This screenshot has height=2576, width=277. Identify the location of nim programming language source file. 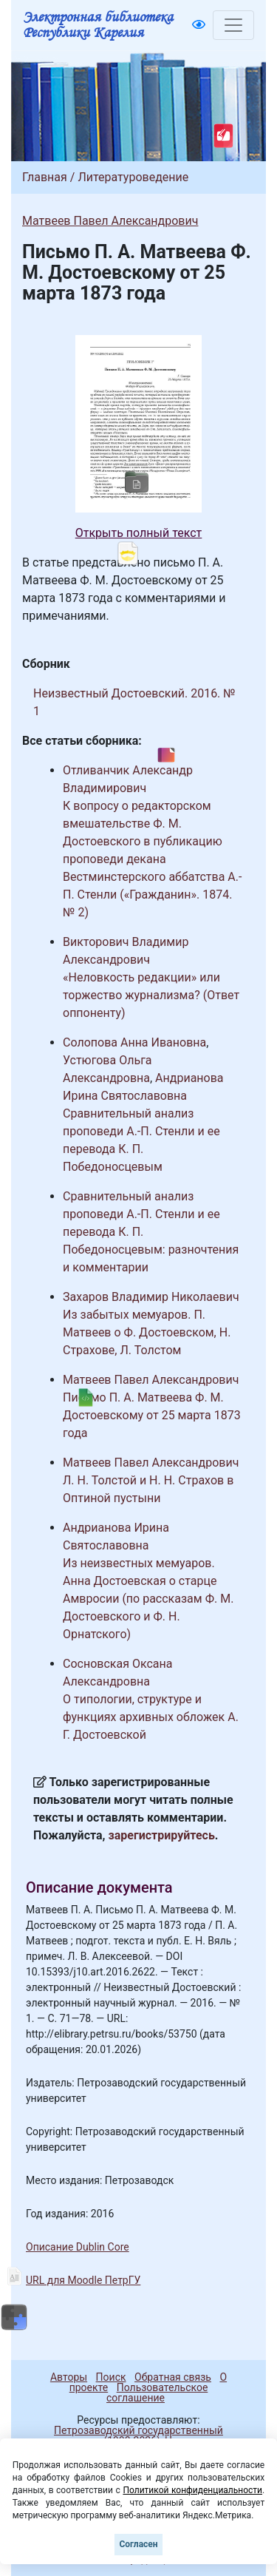
(128, 553).